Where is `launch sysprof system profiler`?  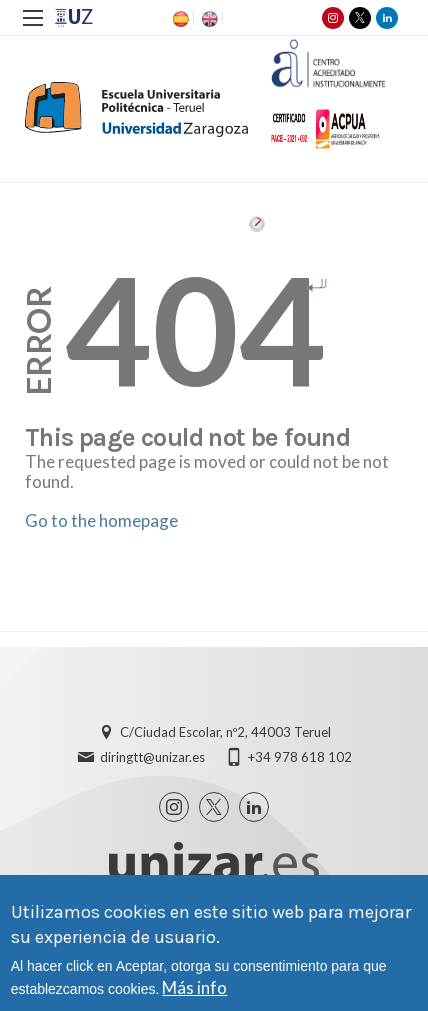 launch sysprof system profiler is located at coordinates (257, 224).